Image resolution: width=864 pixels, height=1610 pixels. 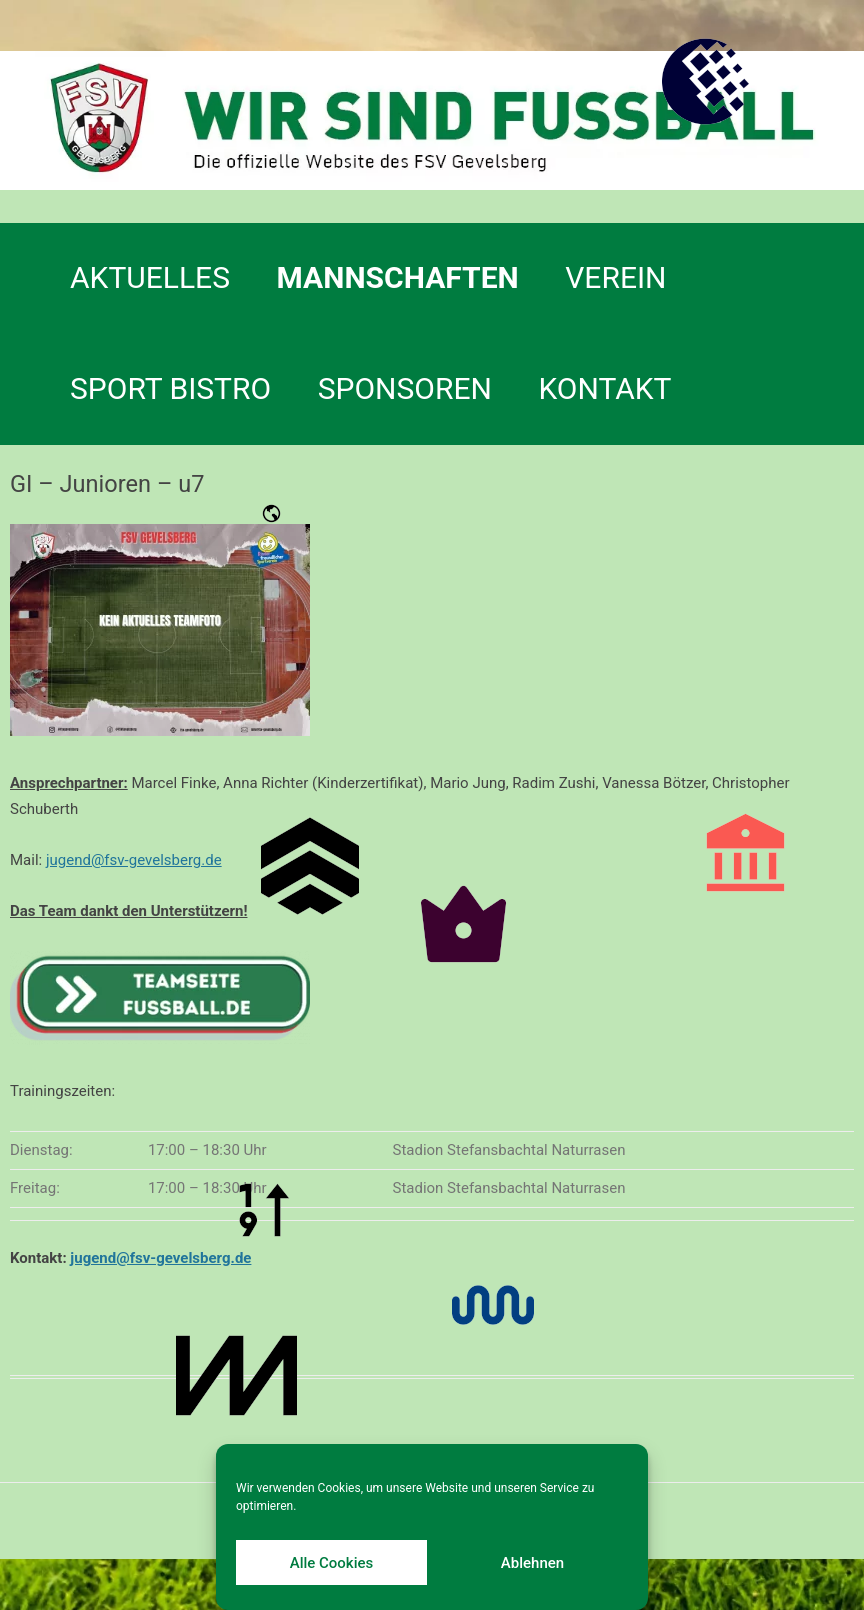 I want to click on sort numbers in descending order, so click(x=260, y=1210).